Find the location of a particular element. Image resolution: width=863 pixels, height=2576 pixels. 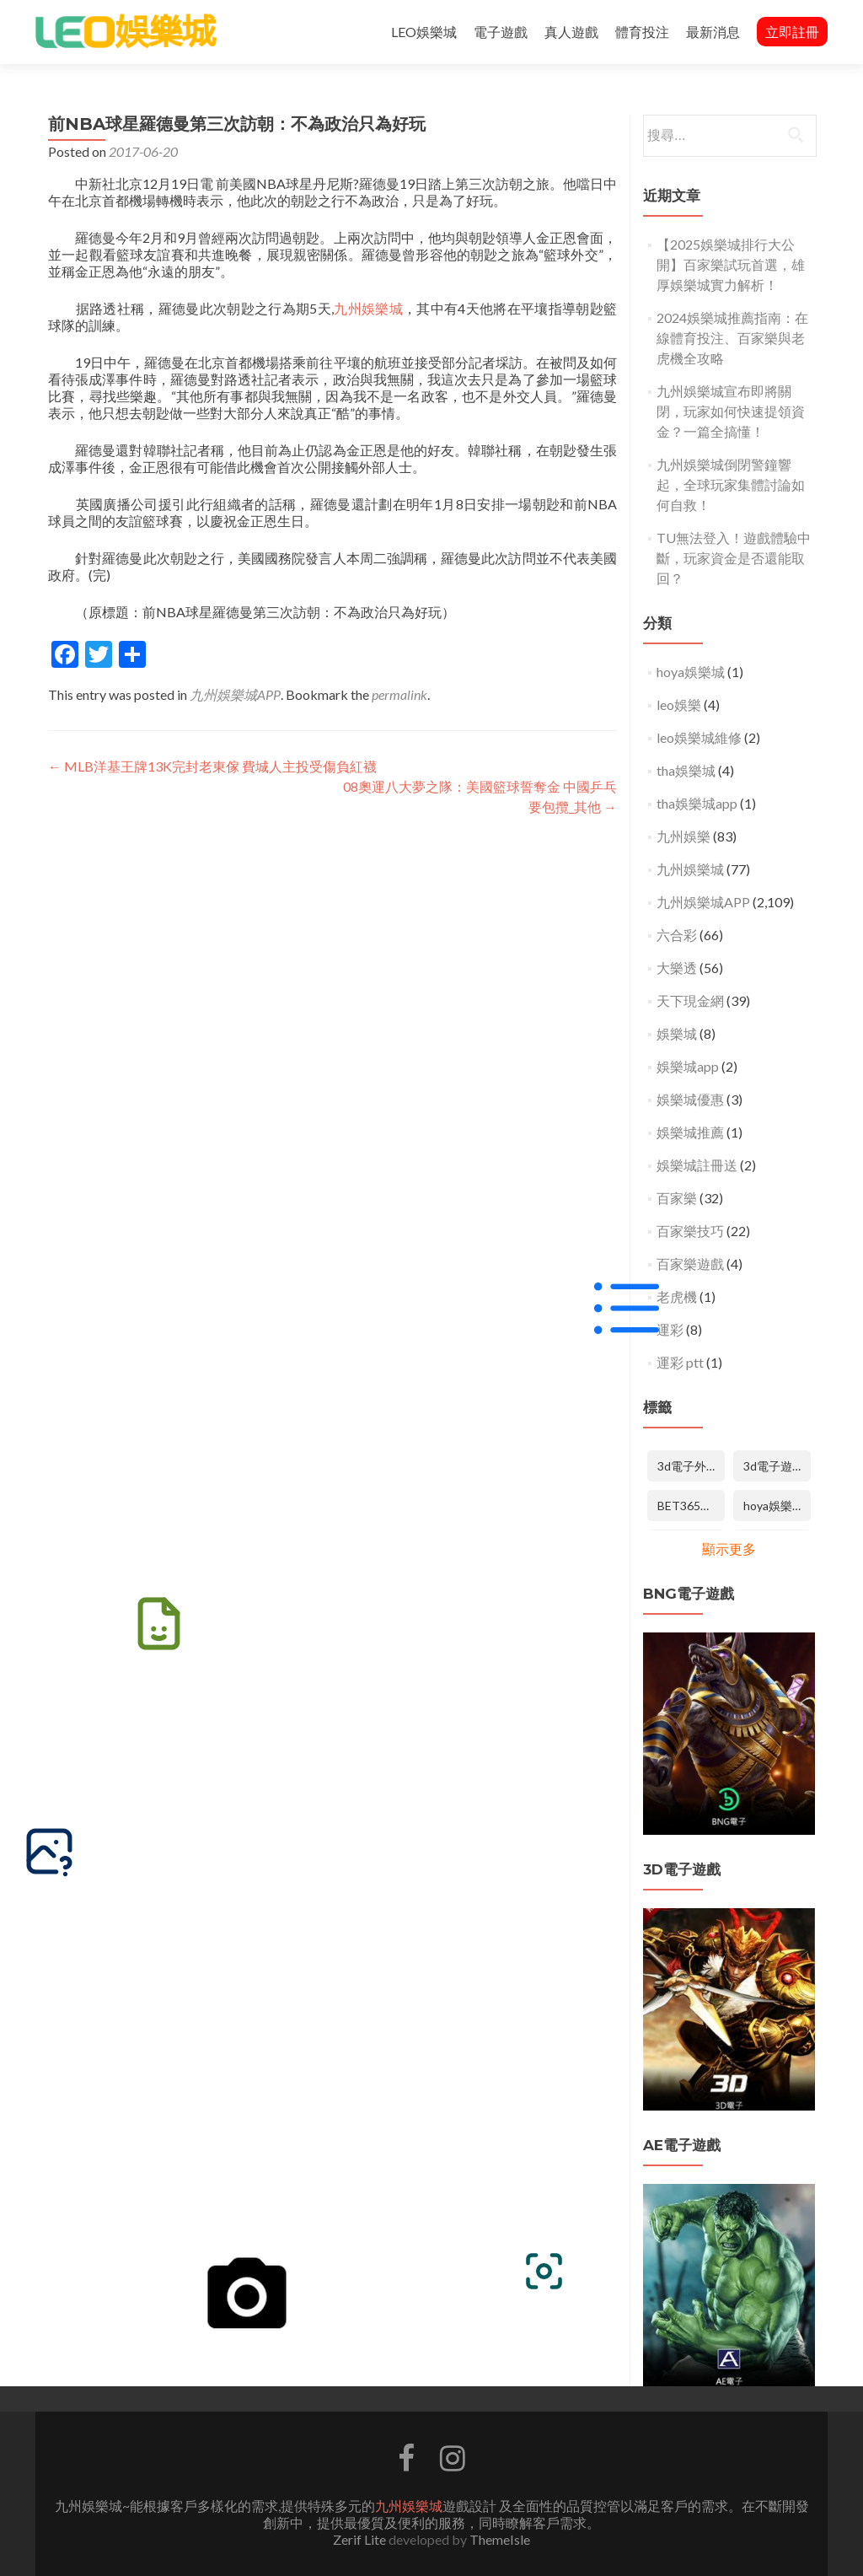

open camera to take a photo is located at coordinates (247, 2297).